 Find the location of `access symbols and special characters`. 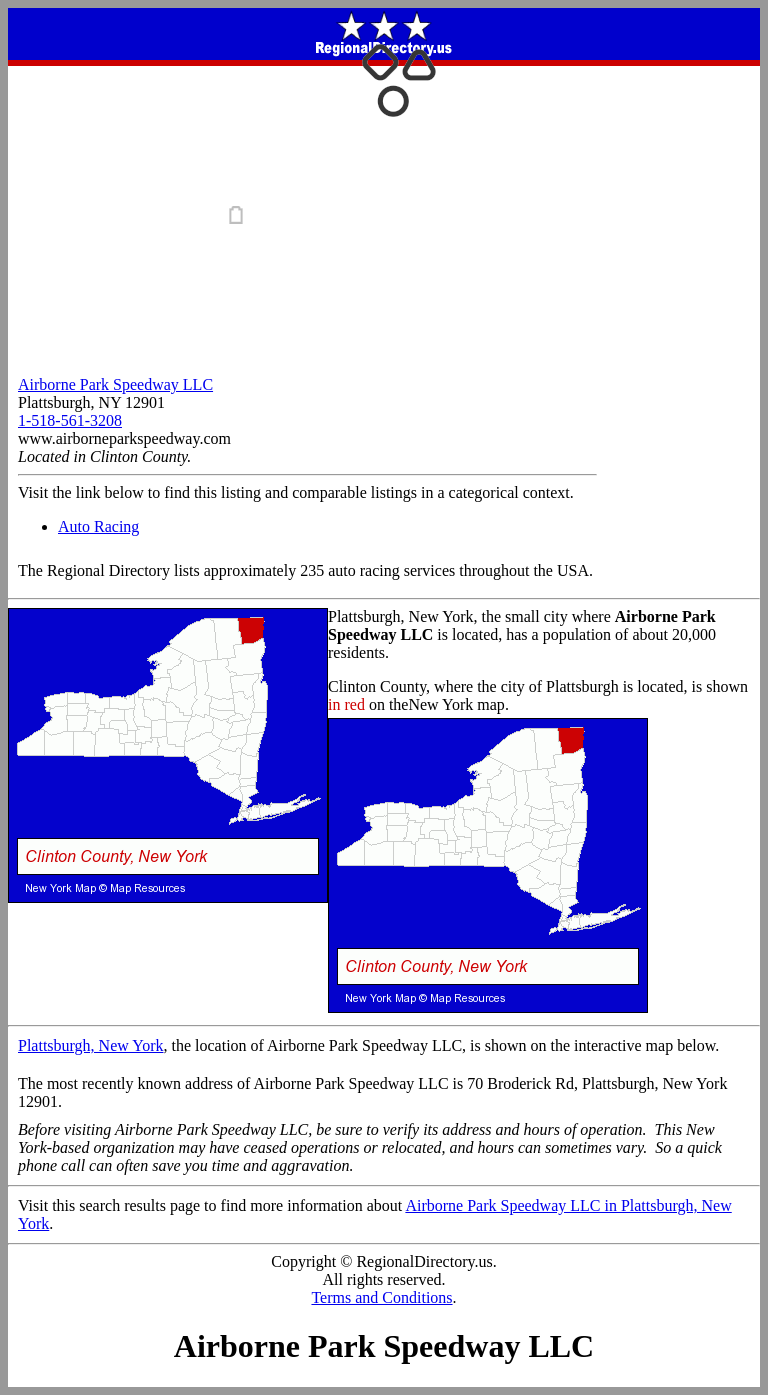

access symbols and special characters is located at coordinates (398, 80).